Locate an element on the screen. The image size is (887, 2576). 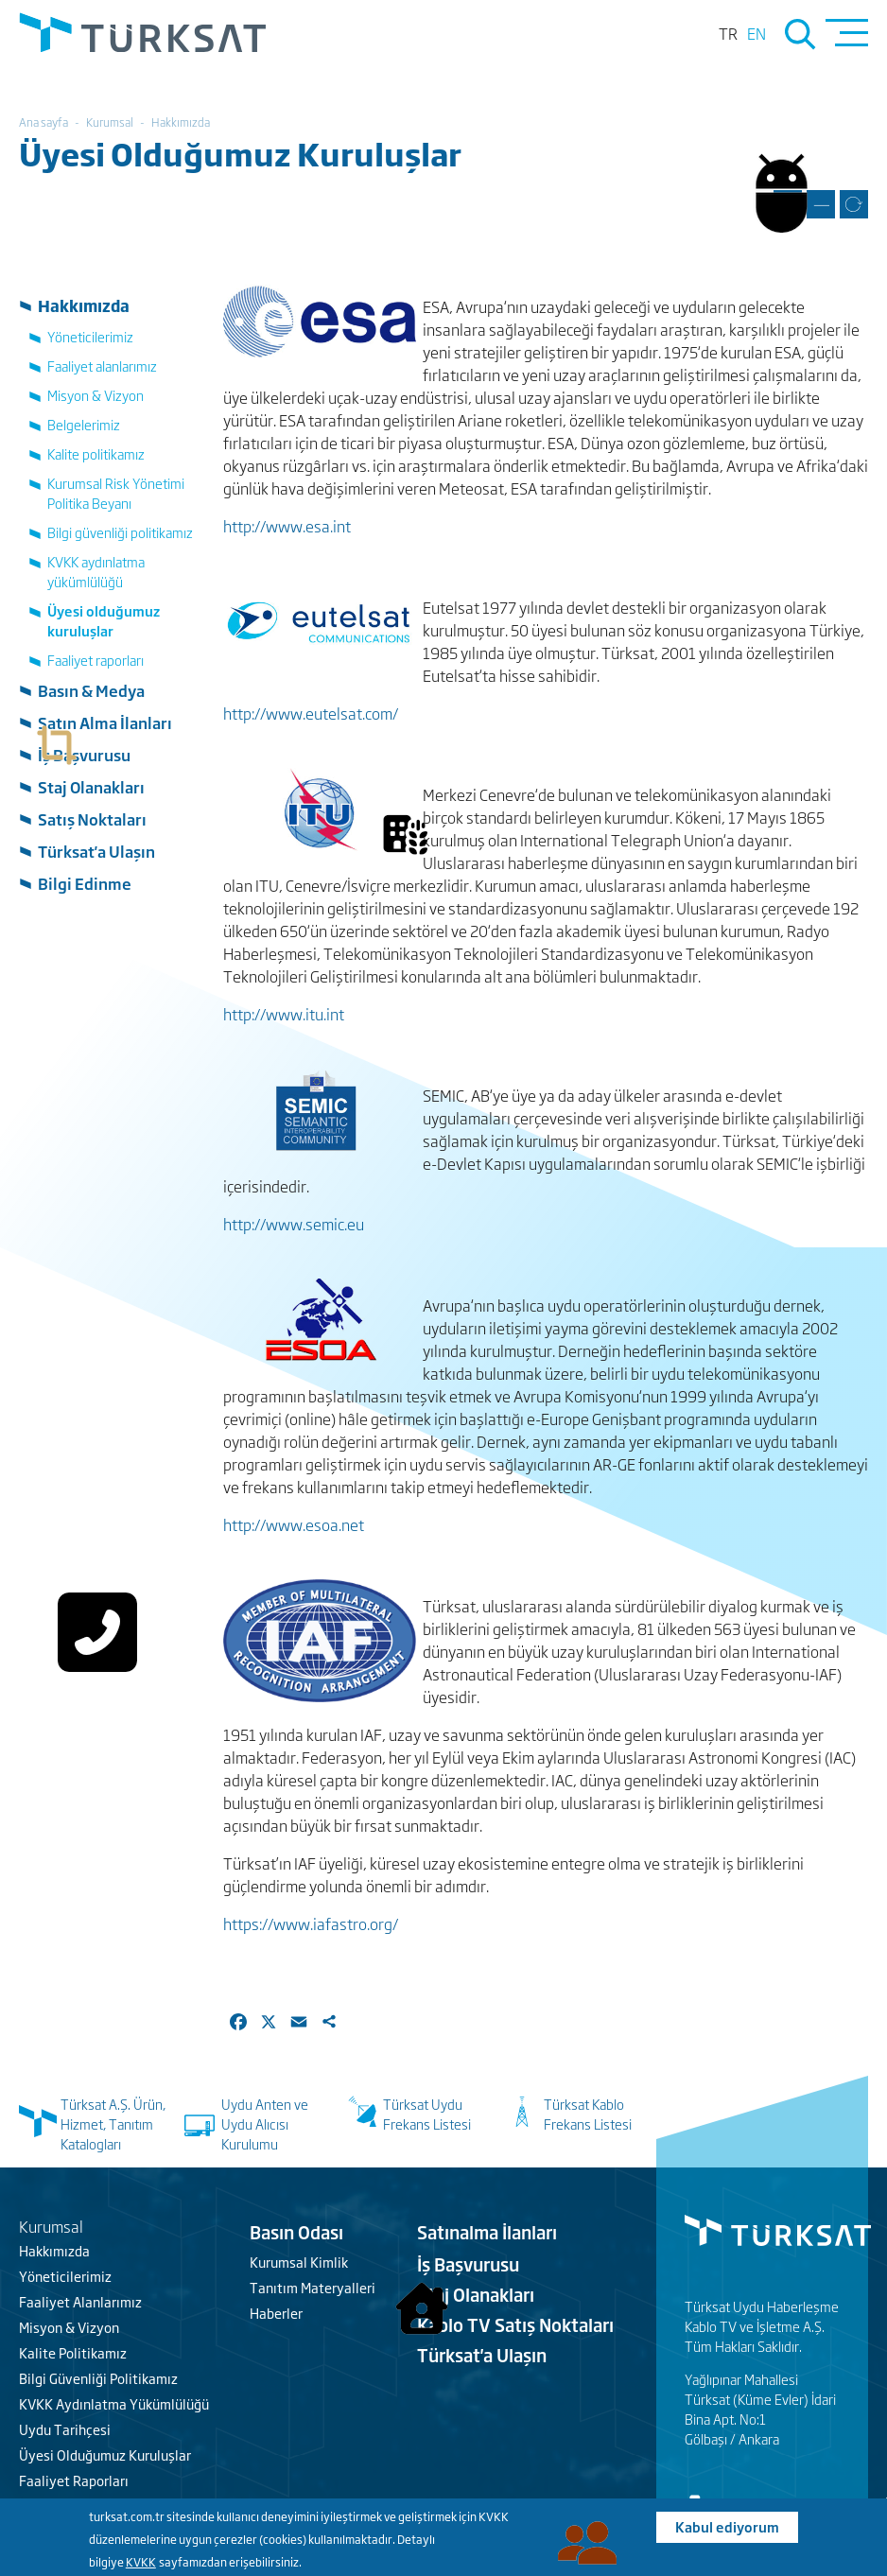
android debug bridge (adb) connection status is located at coordinates (781, 192).